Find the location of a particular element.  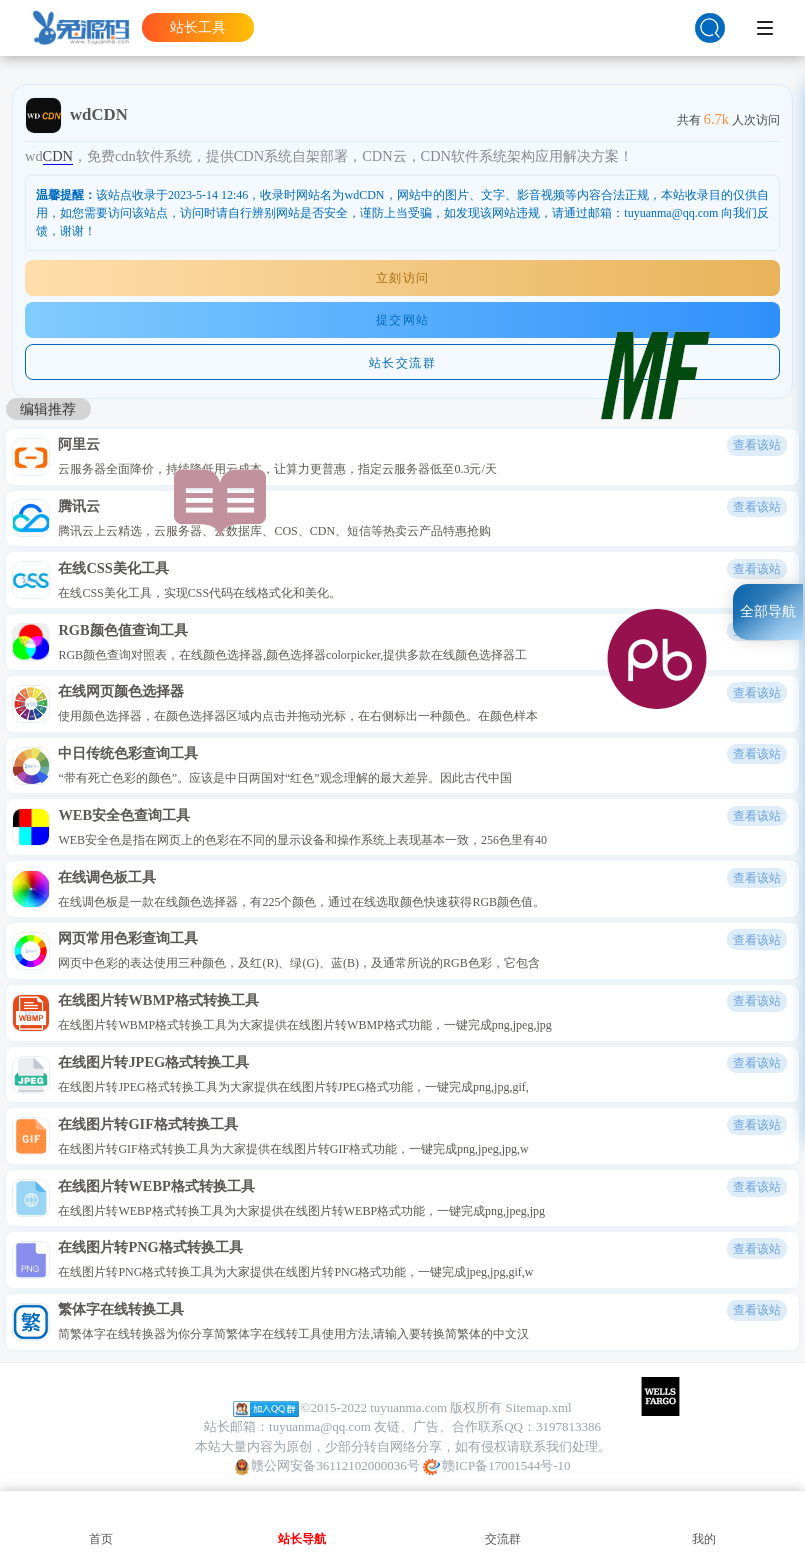

visit readme documentation platform is located at coordinates (220, 503).